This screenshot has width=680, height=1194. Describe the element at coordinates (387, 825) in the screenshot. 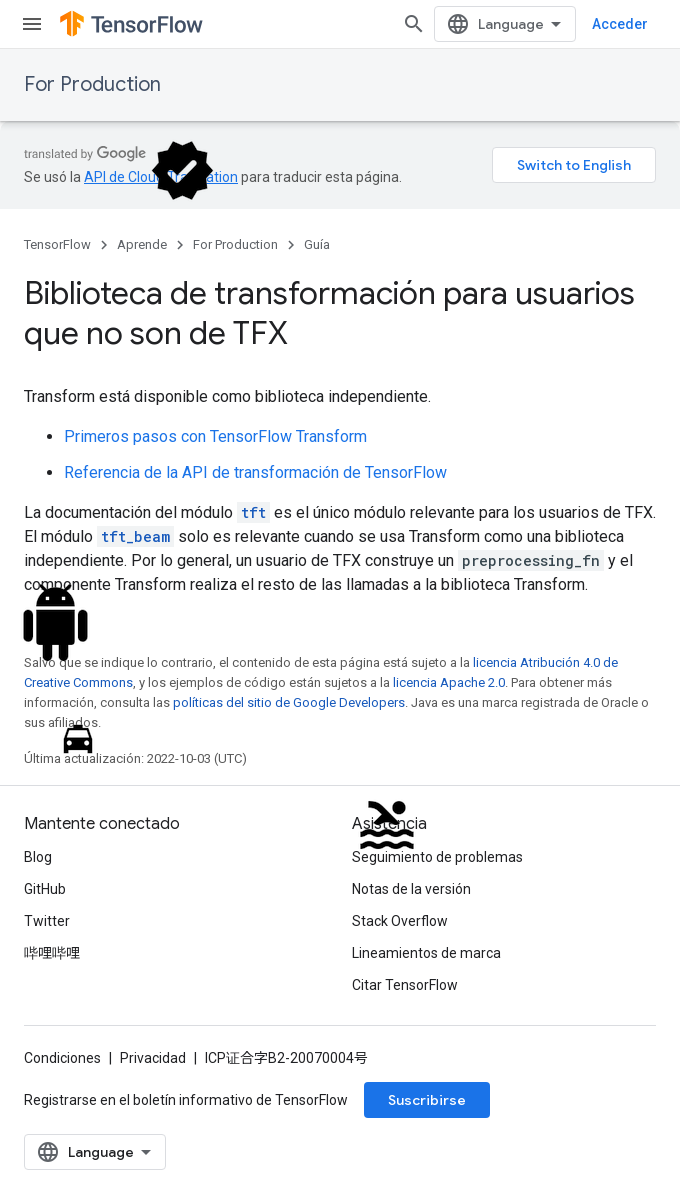

I see `indicates swimming pool amenity available` at that location.